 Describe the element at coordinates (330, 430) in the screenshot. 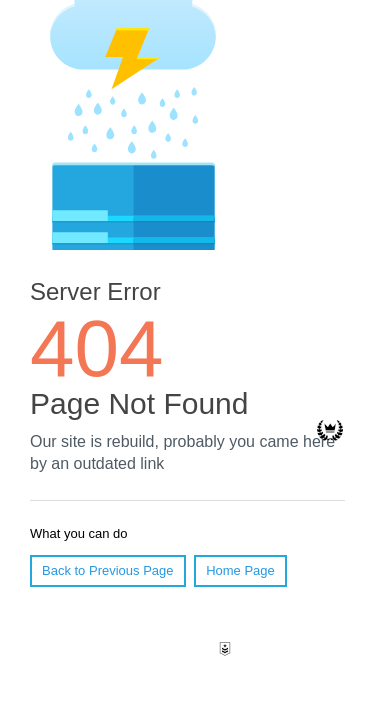

I see `view achievements or awards` at that location.